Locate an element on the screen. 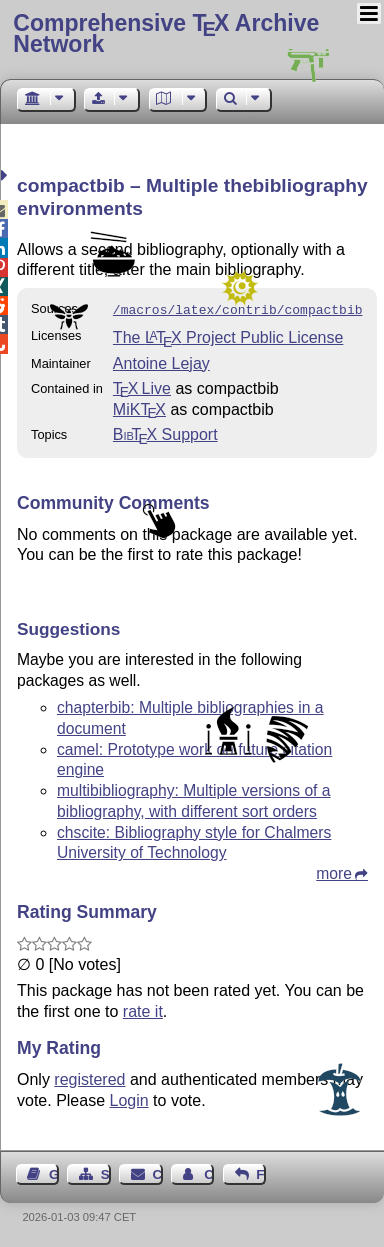 Image resolution: width=384 pixels, height=1247 pixels. select submachine gun weapon in game inventory is located at coordinates (308, 65).